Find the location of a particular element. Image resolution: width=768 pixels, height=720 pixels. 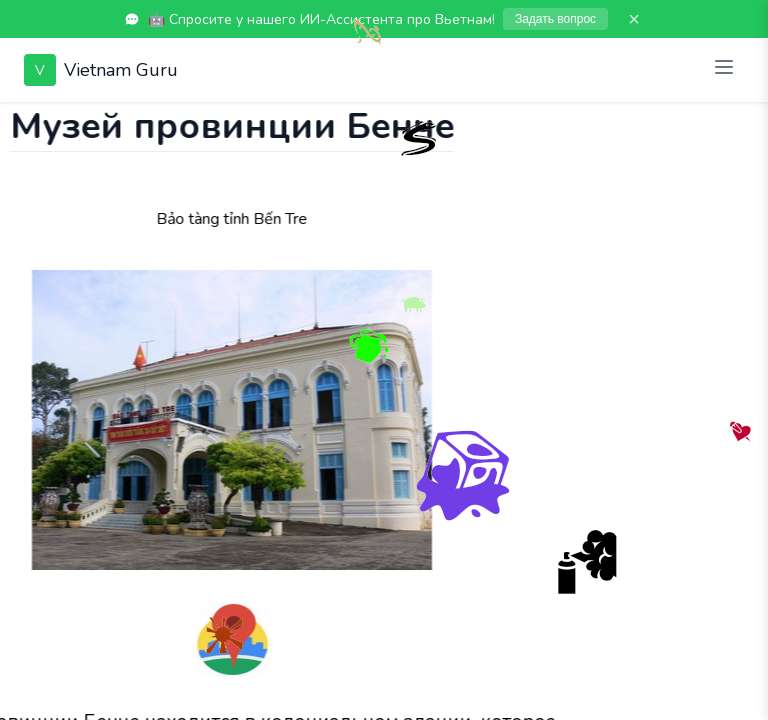

spray paint tool or graffiti feature is located at coordinates (584, 561).